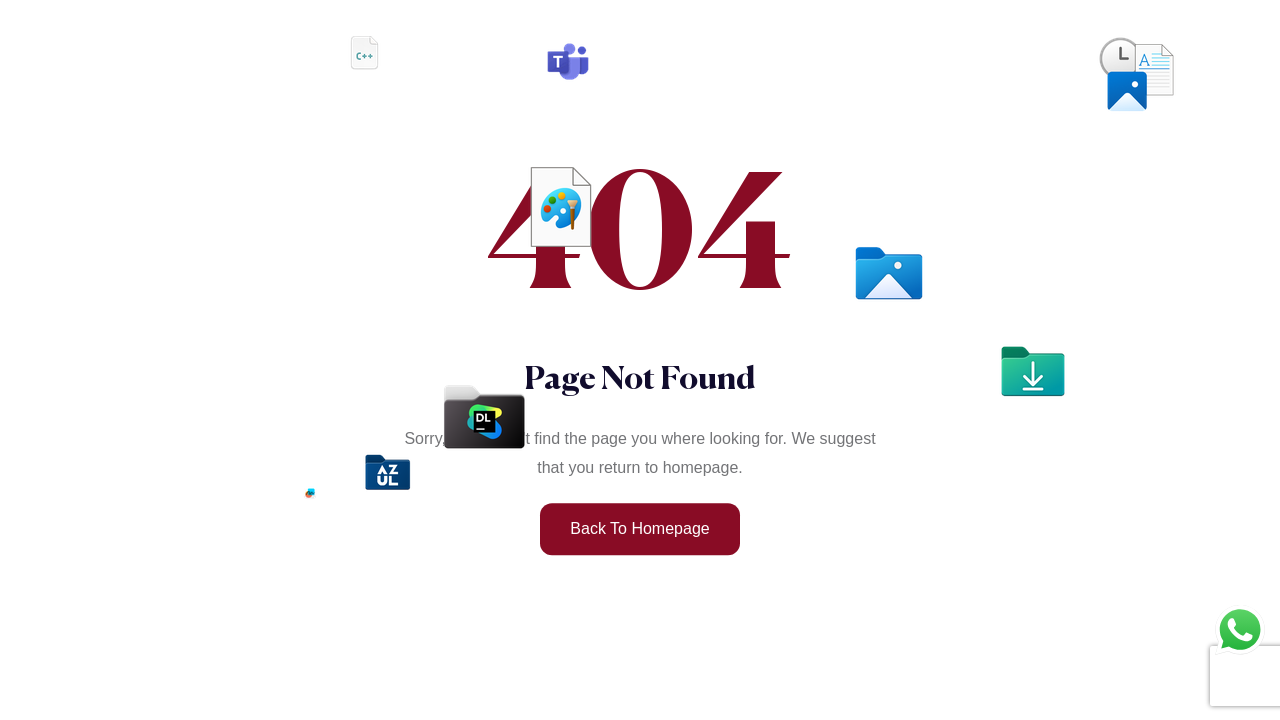 This screenshot has width=1280, height=720. Describe the element at coordinates (310, 493) in the screenshot. I see `open freeform app for brainstorming and sketching` at that location.